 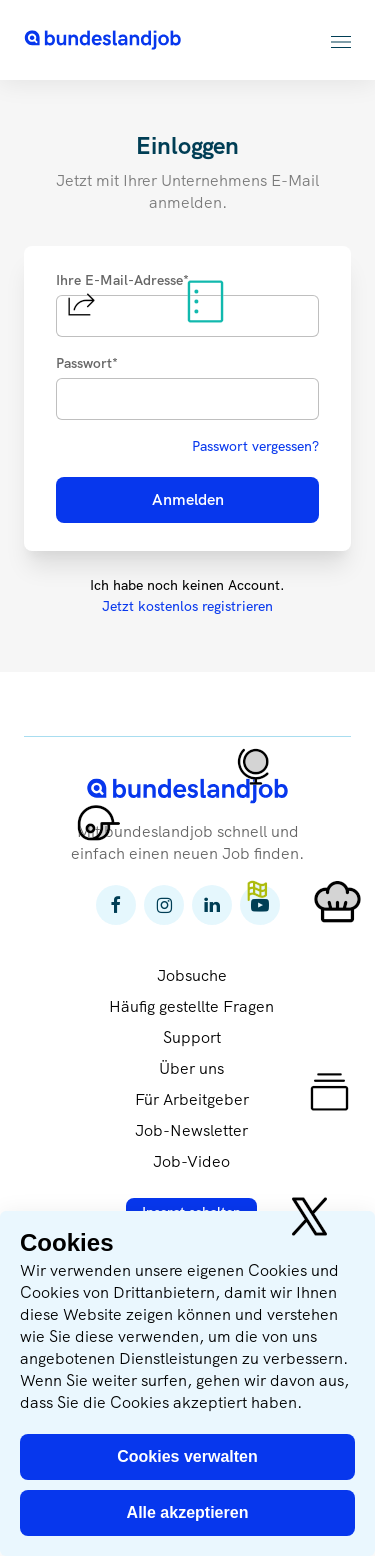 I want to click on share this content, so click(x=81, y=303).